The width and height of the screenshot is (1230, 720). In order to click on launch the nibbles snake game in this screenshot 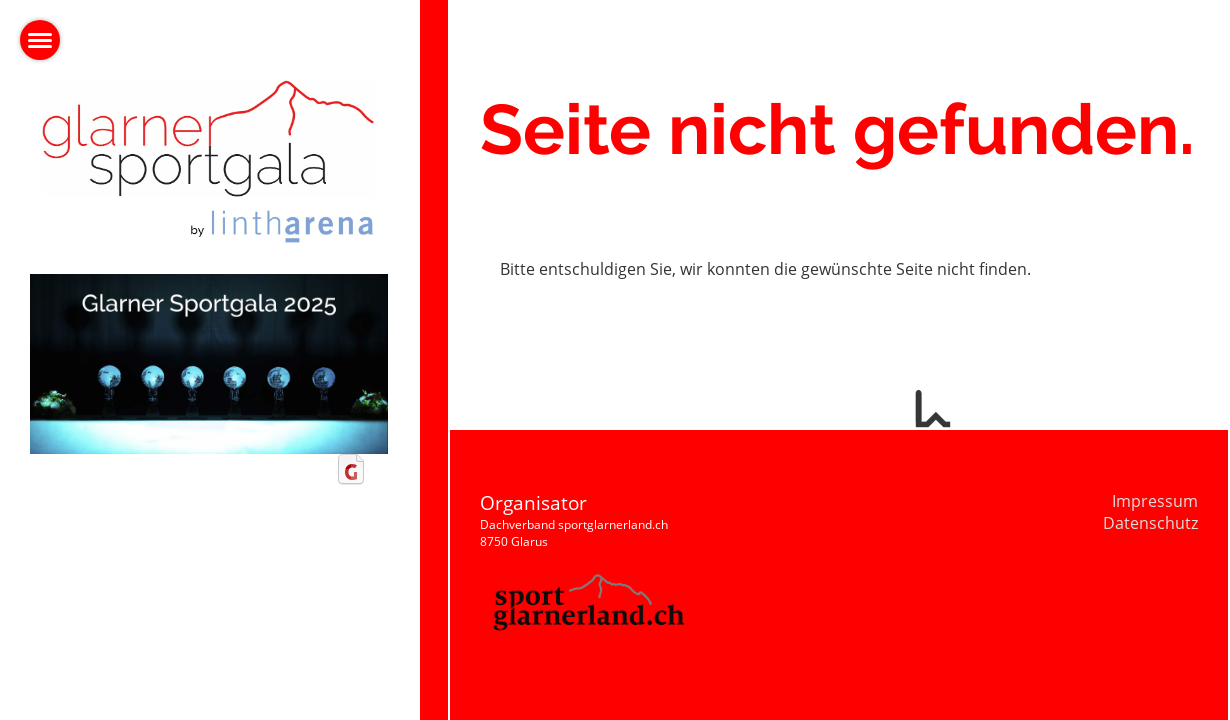, I will do `click(933, 410)`.